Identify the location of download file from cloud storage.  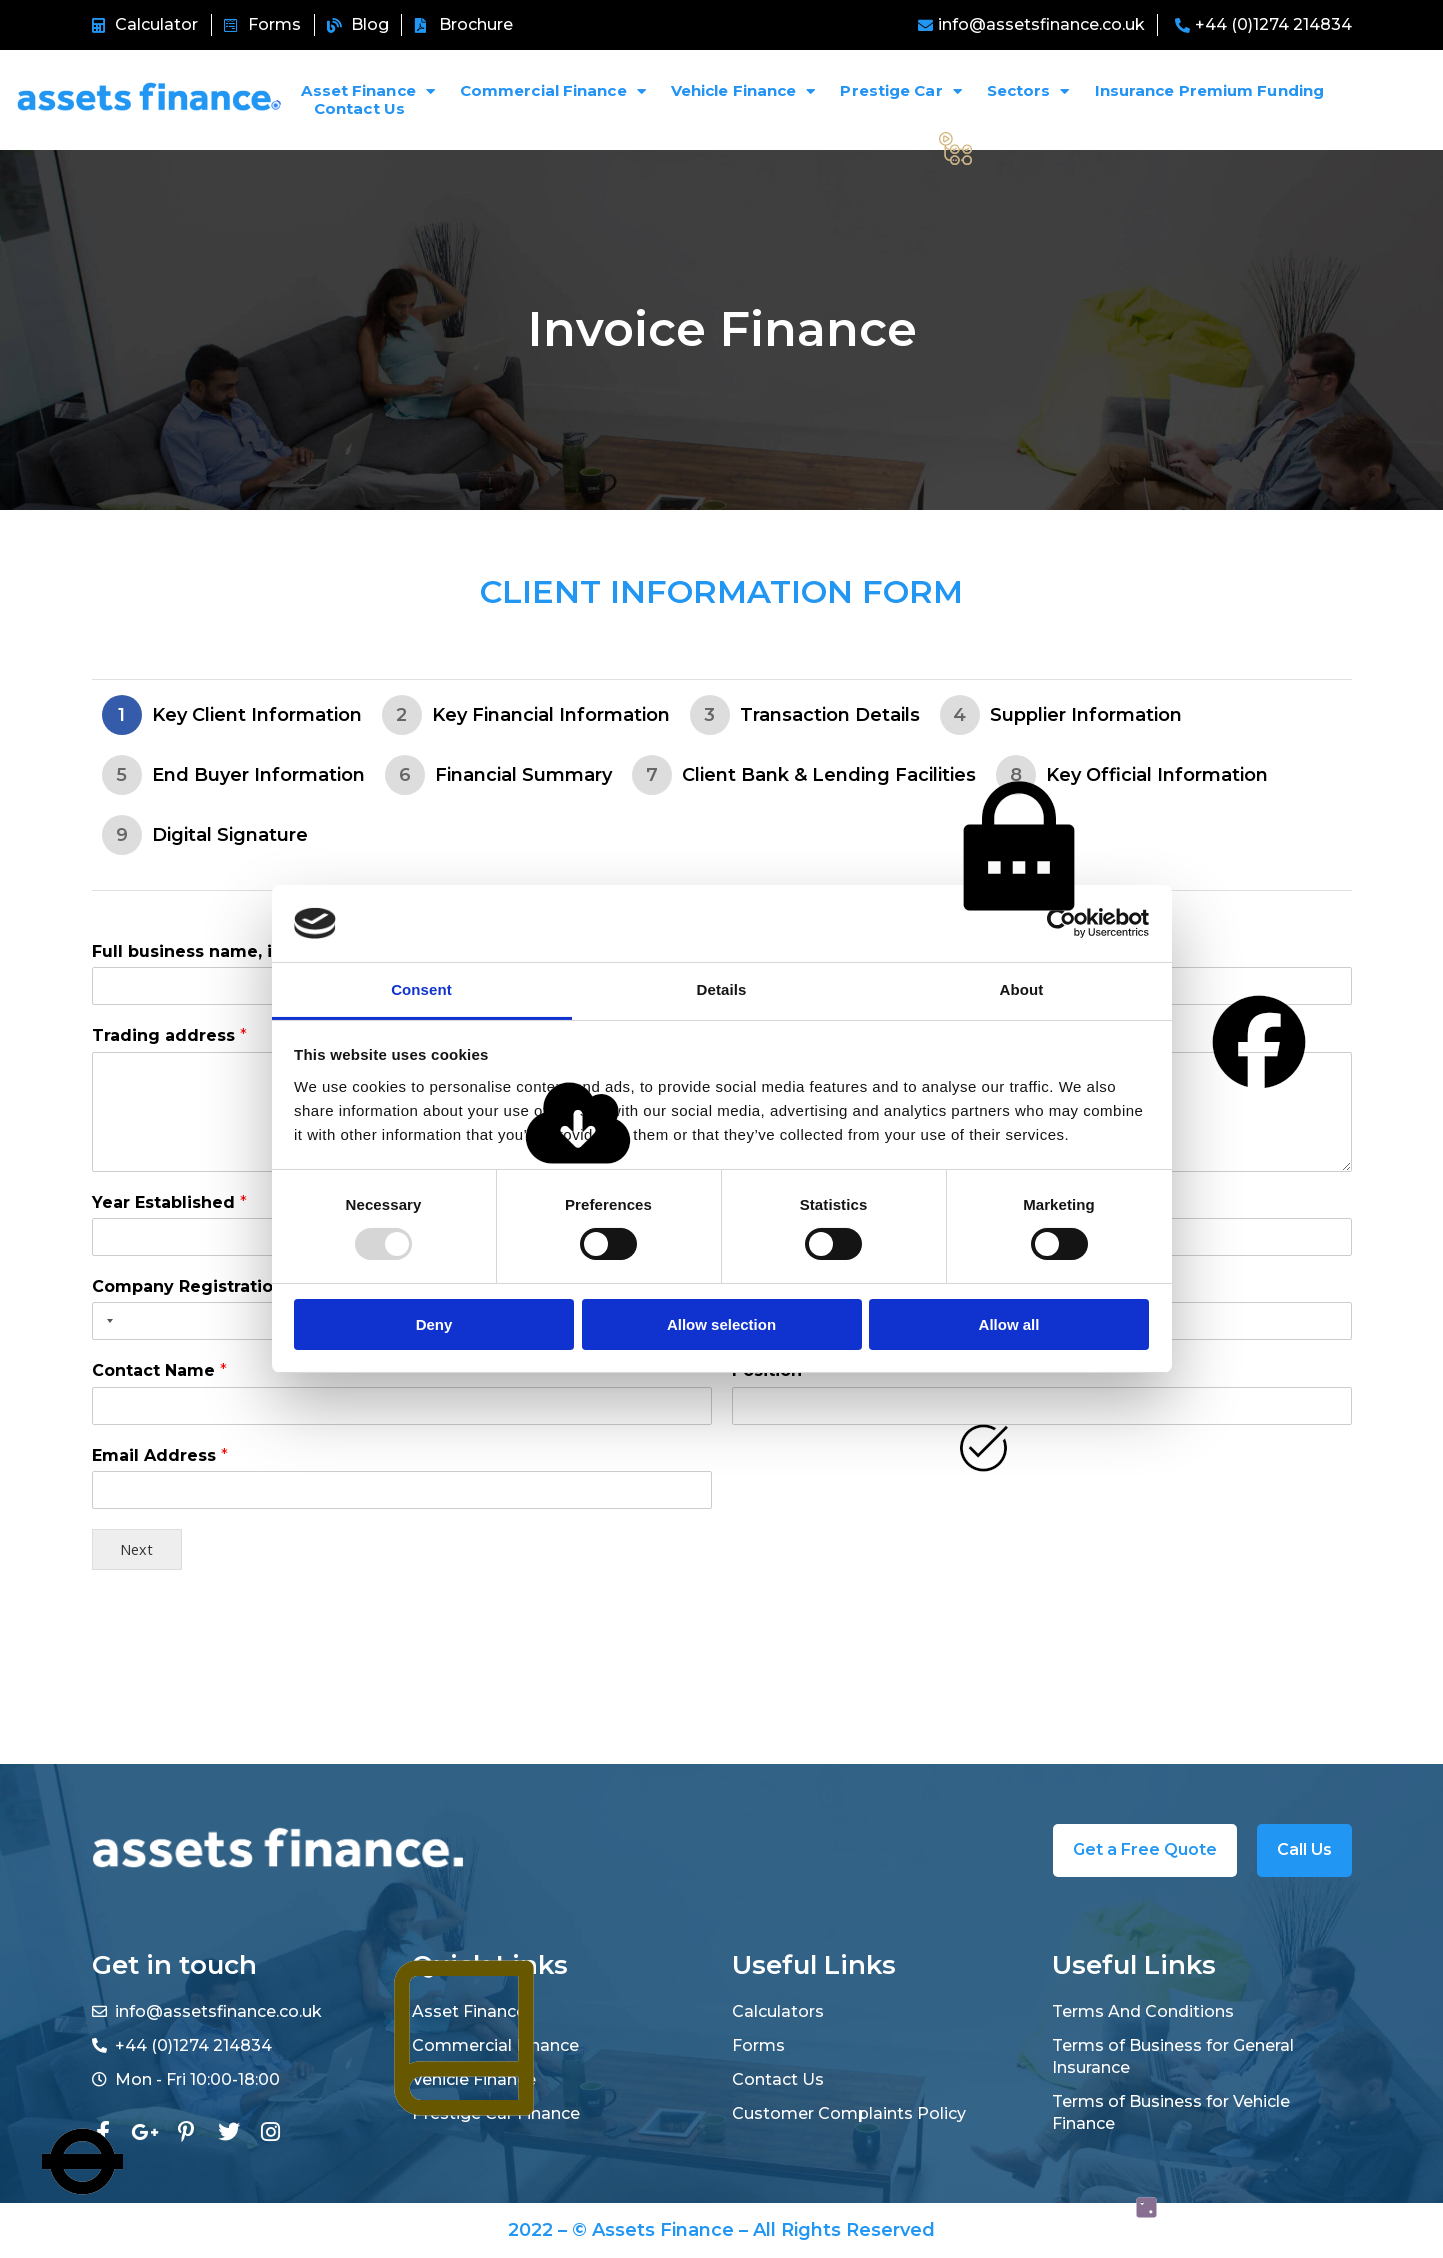
(578, 1123).